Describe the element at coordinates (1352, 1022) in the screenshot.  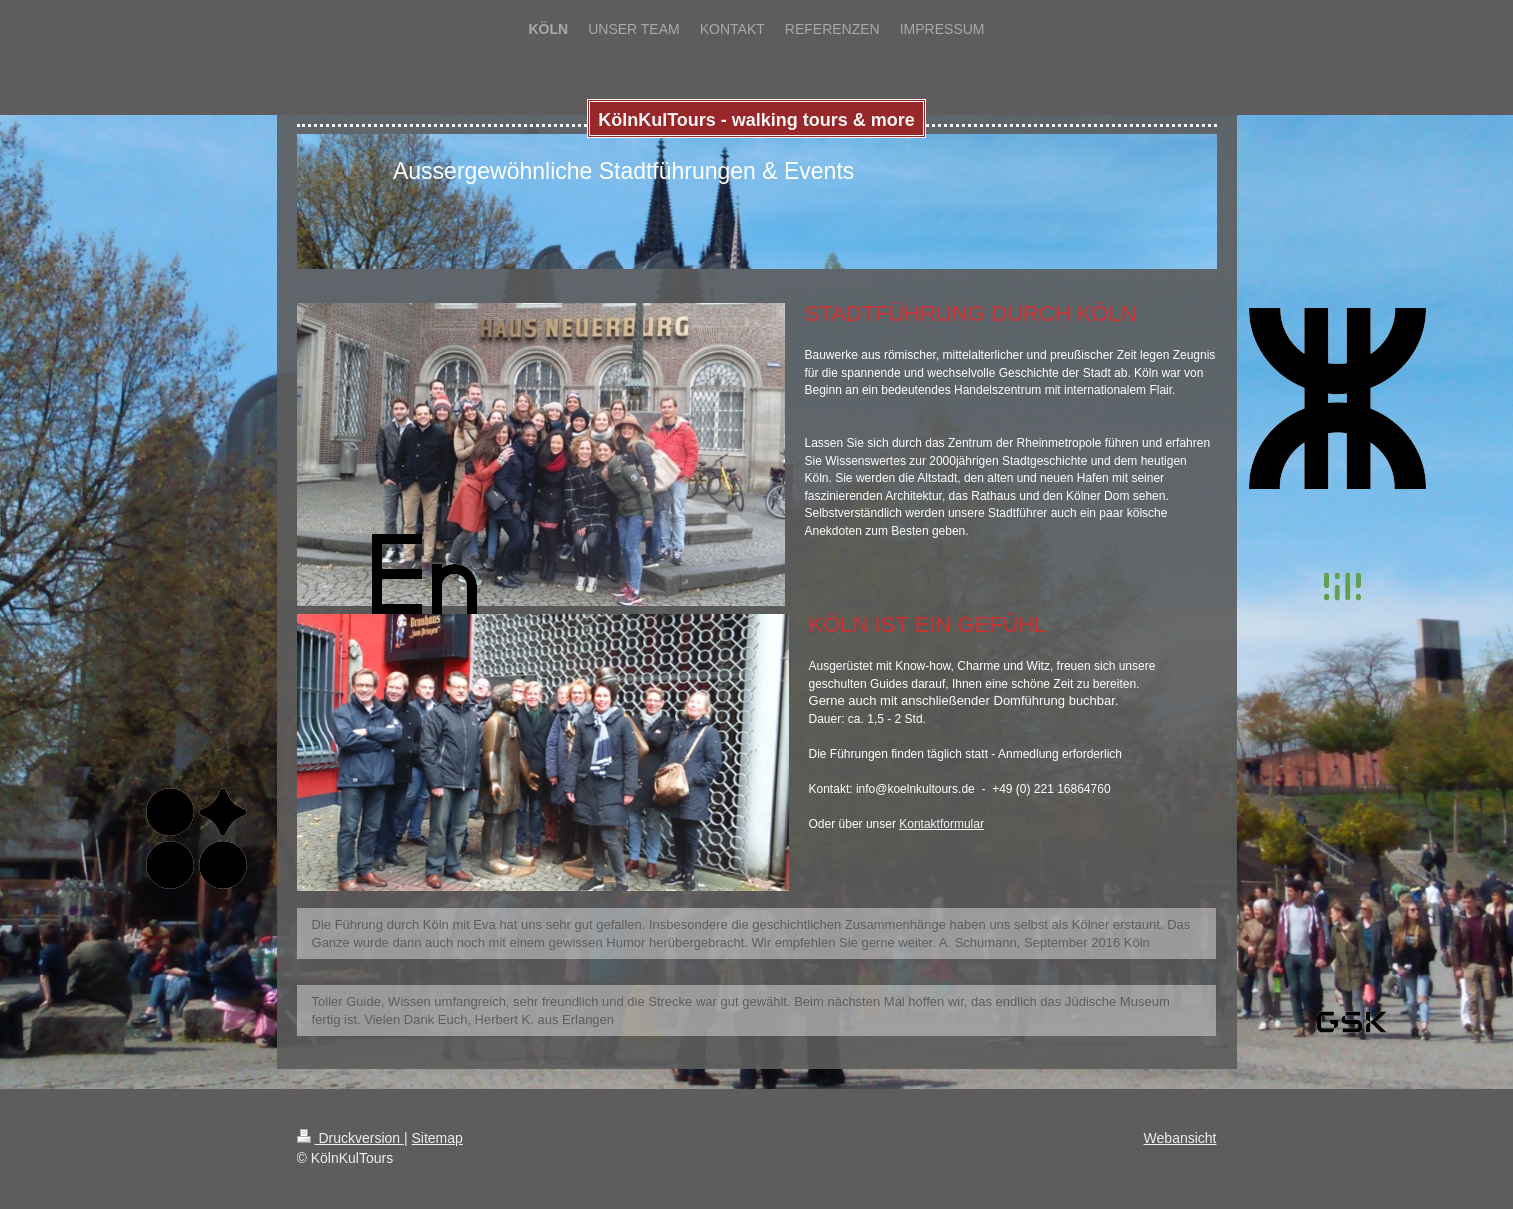
I see `GSK (GlaxoSmithKline) company logo` at that location.